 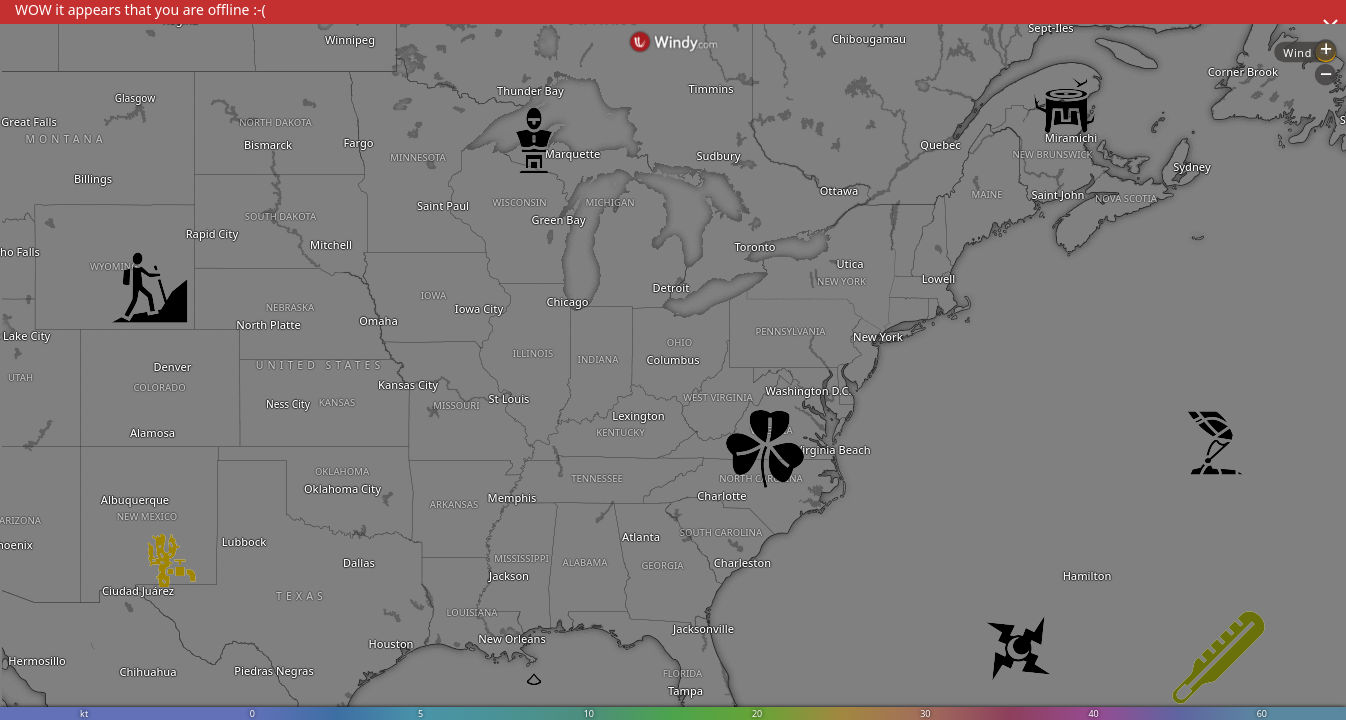 What do you see at coordinates (534, 140) in the screenshot?
I see `view museum or gallery collection` at bounding box center [534, 140].